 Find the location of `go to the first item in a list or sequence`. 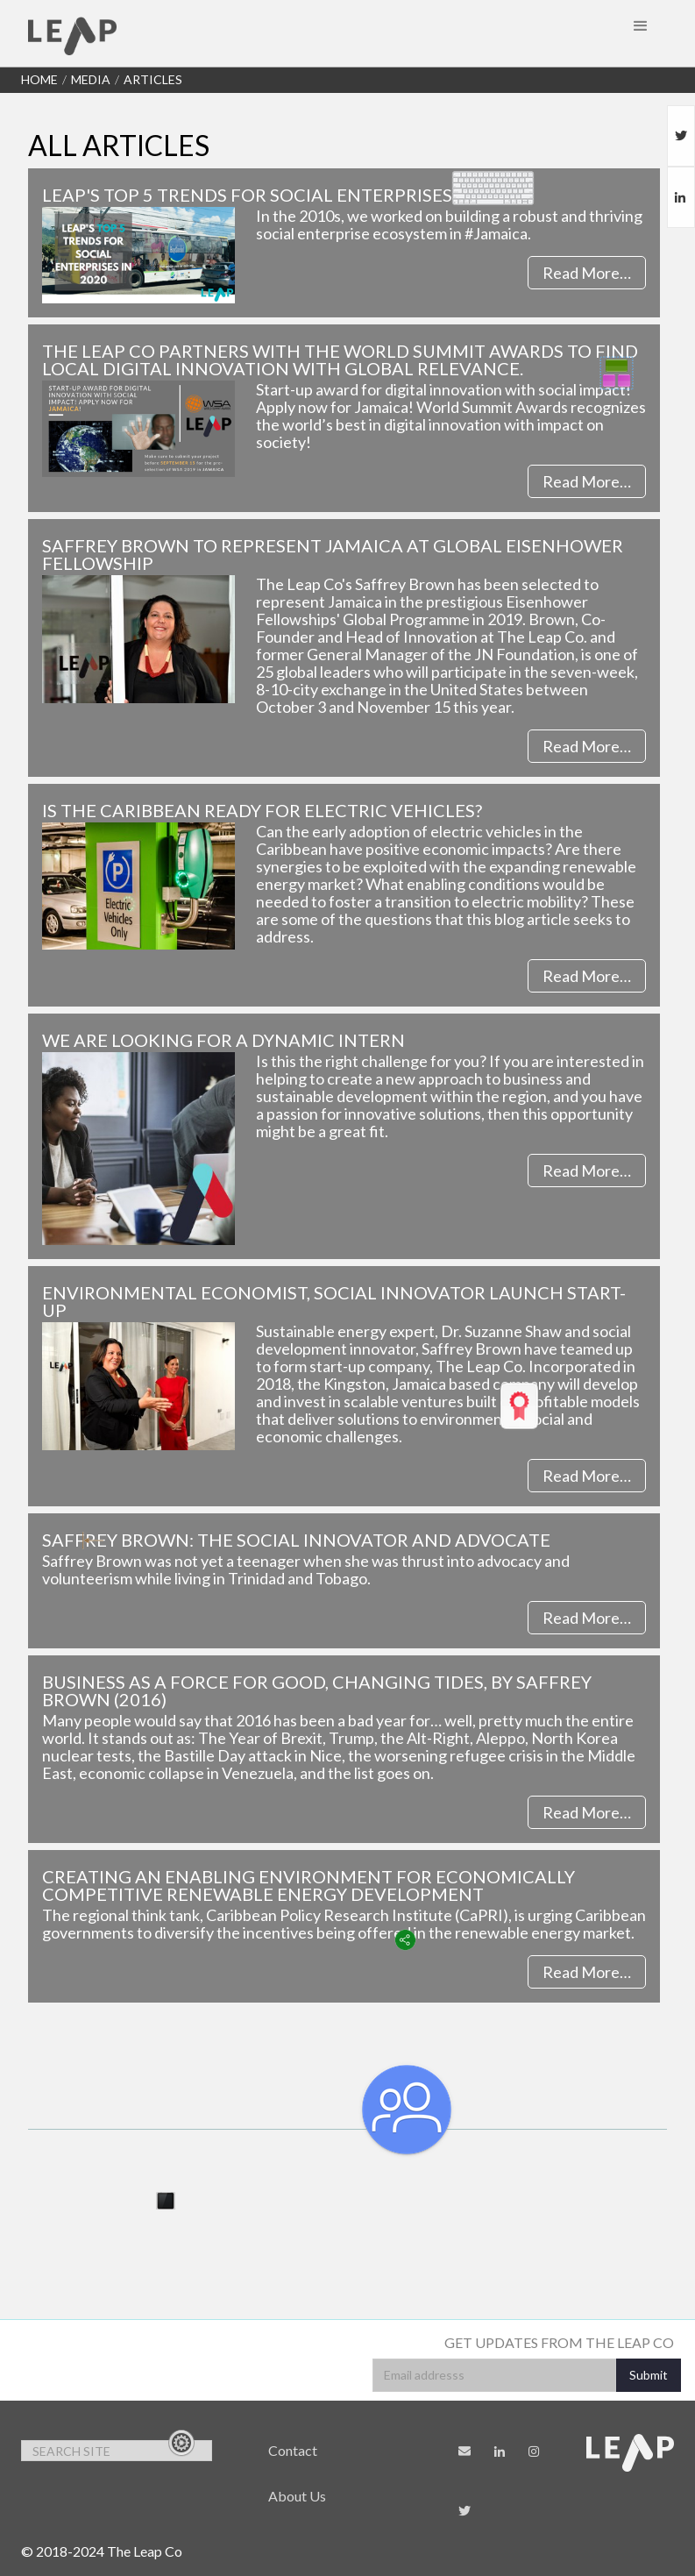

go to the first item in a list or sequence is located at coordinates (93, 1541).